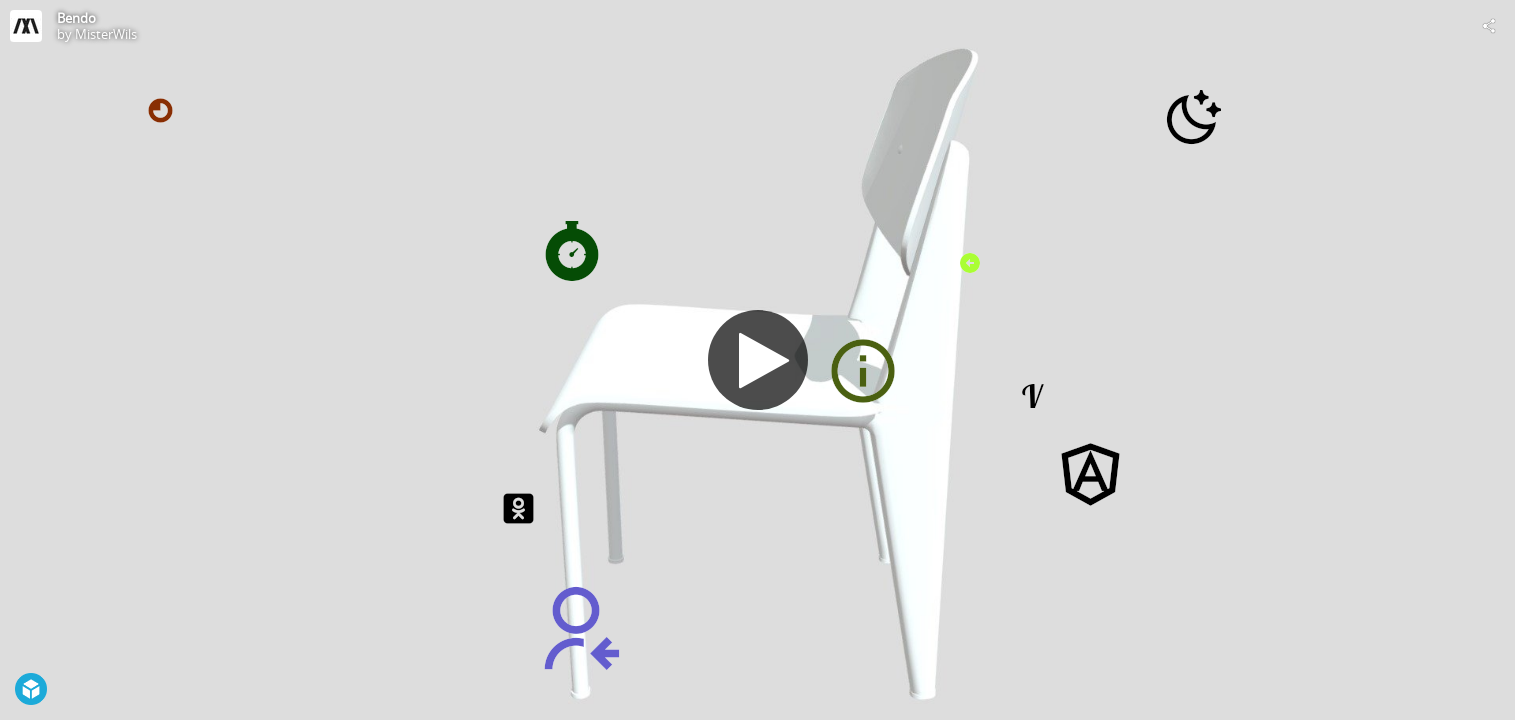 The width and height of the screenshot is (1515, 720). I want to click on go back to the previous screen, so click(970, 263).